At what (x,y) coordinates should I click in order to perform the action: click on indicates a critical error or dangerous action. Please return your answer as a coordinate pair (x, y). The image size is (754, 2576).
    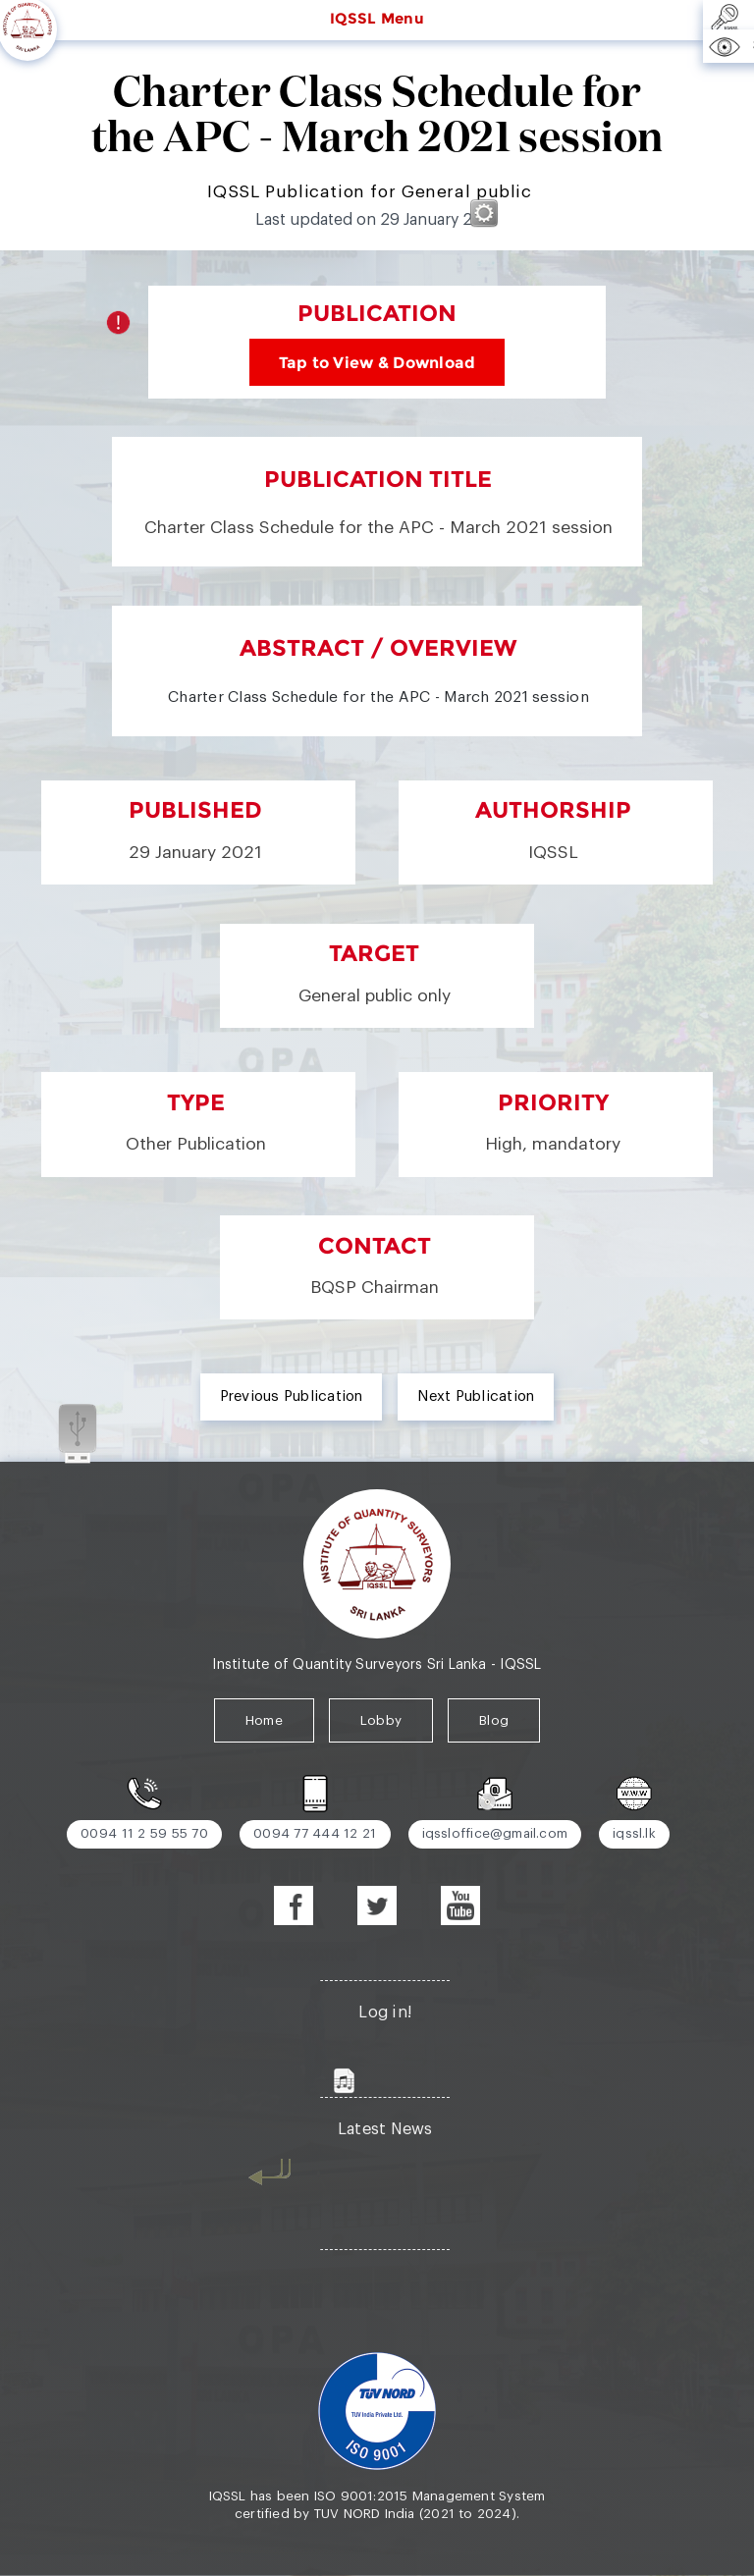
    Looking at the image, I should click on (118, 322).